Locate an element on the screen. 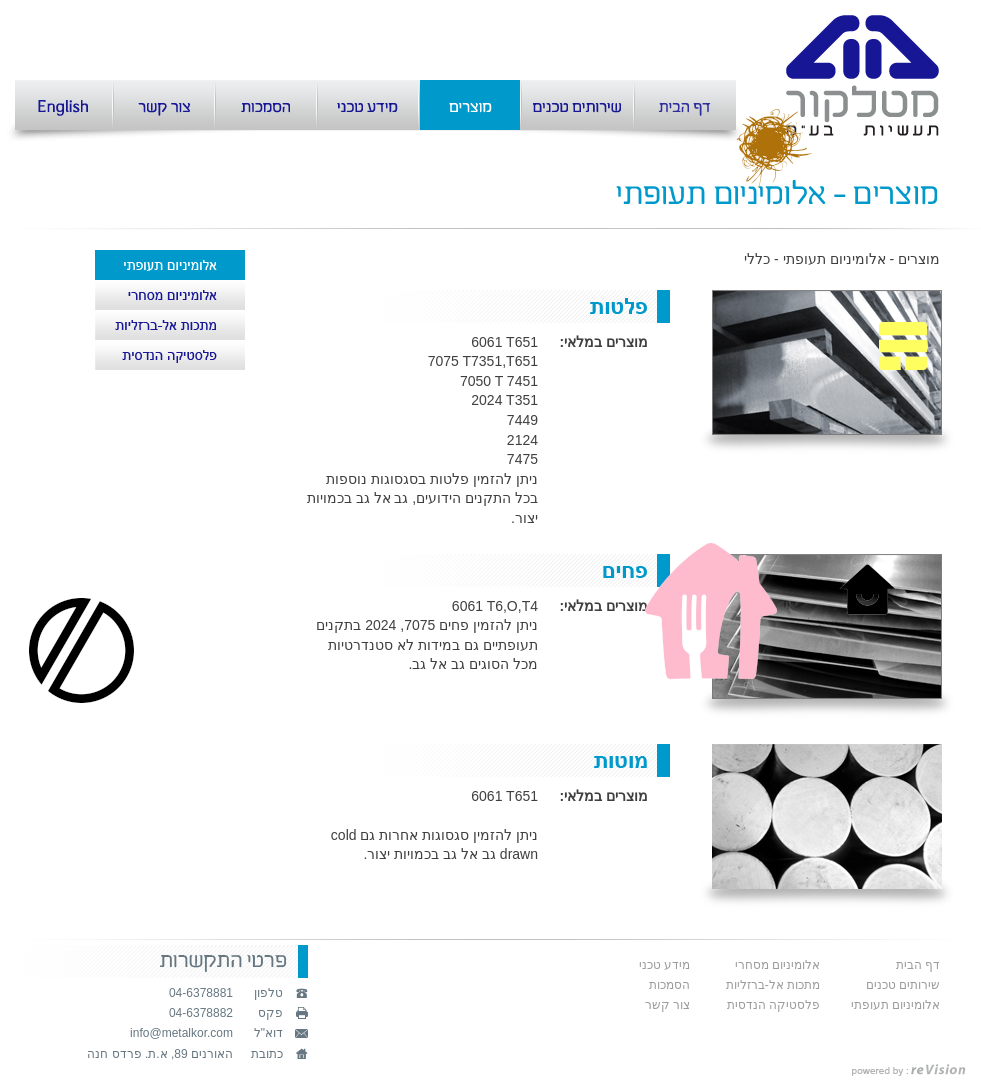 This screenshot has width=981, height=1091. open the Just Eat app is located at coordinates (711, 611).